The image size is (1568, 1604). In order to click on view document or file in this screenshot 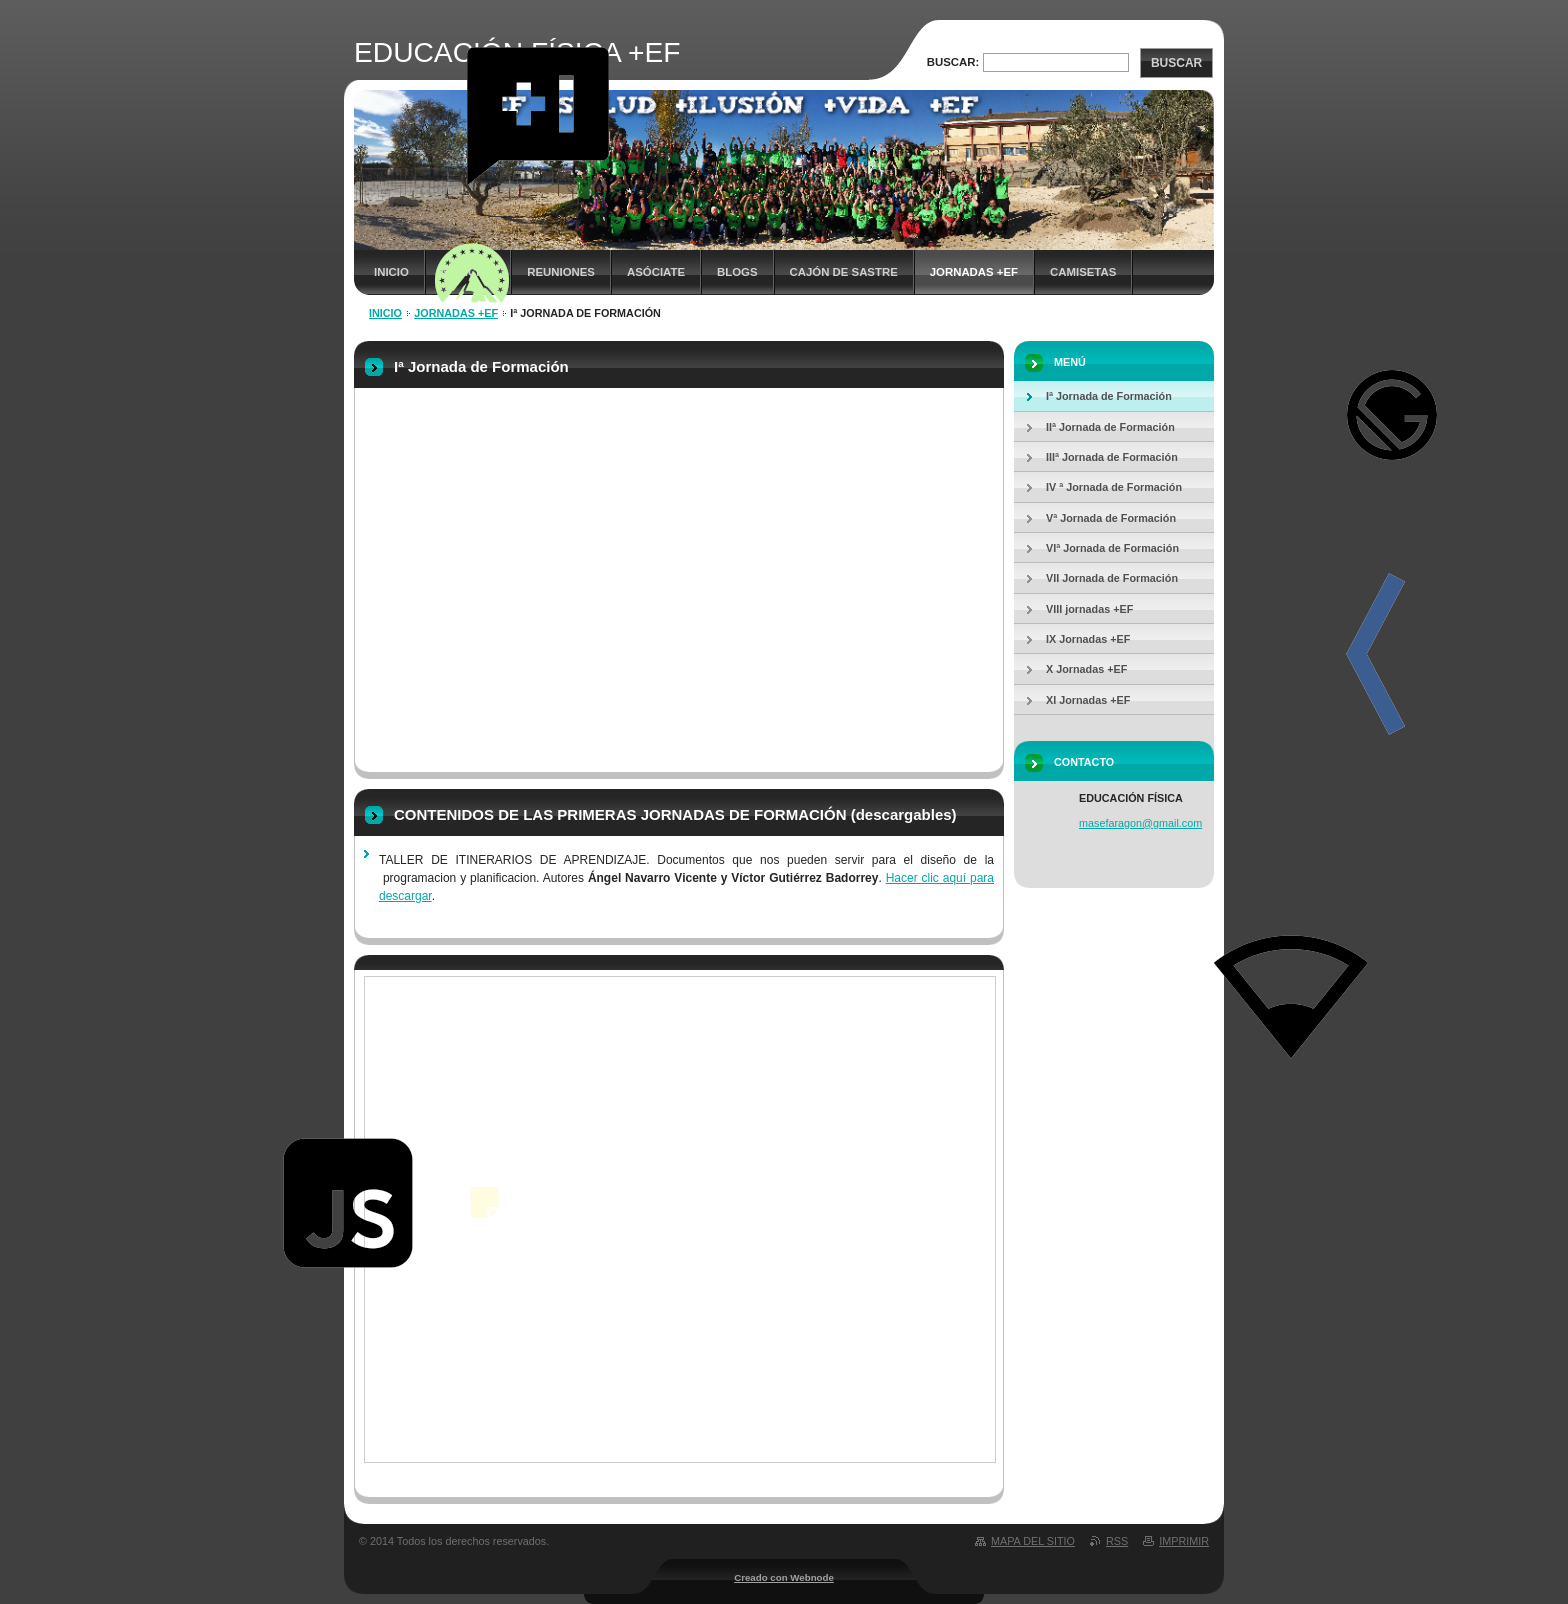, I will do `click(484, 1202)`.